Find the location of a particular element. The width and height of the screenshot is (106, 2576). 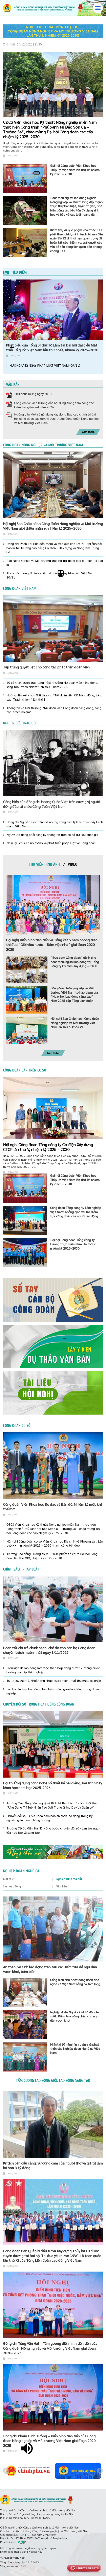

edit or modify location attributes is located at coordinates (37, 173).